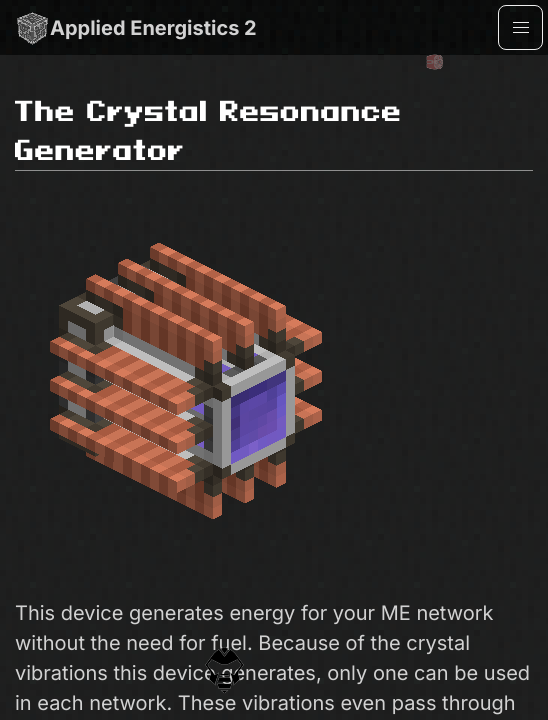  I want to click on access turbine or engine controls, so click(435, 62).